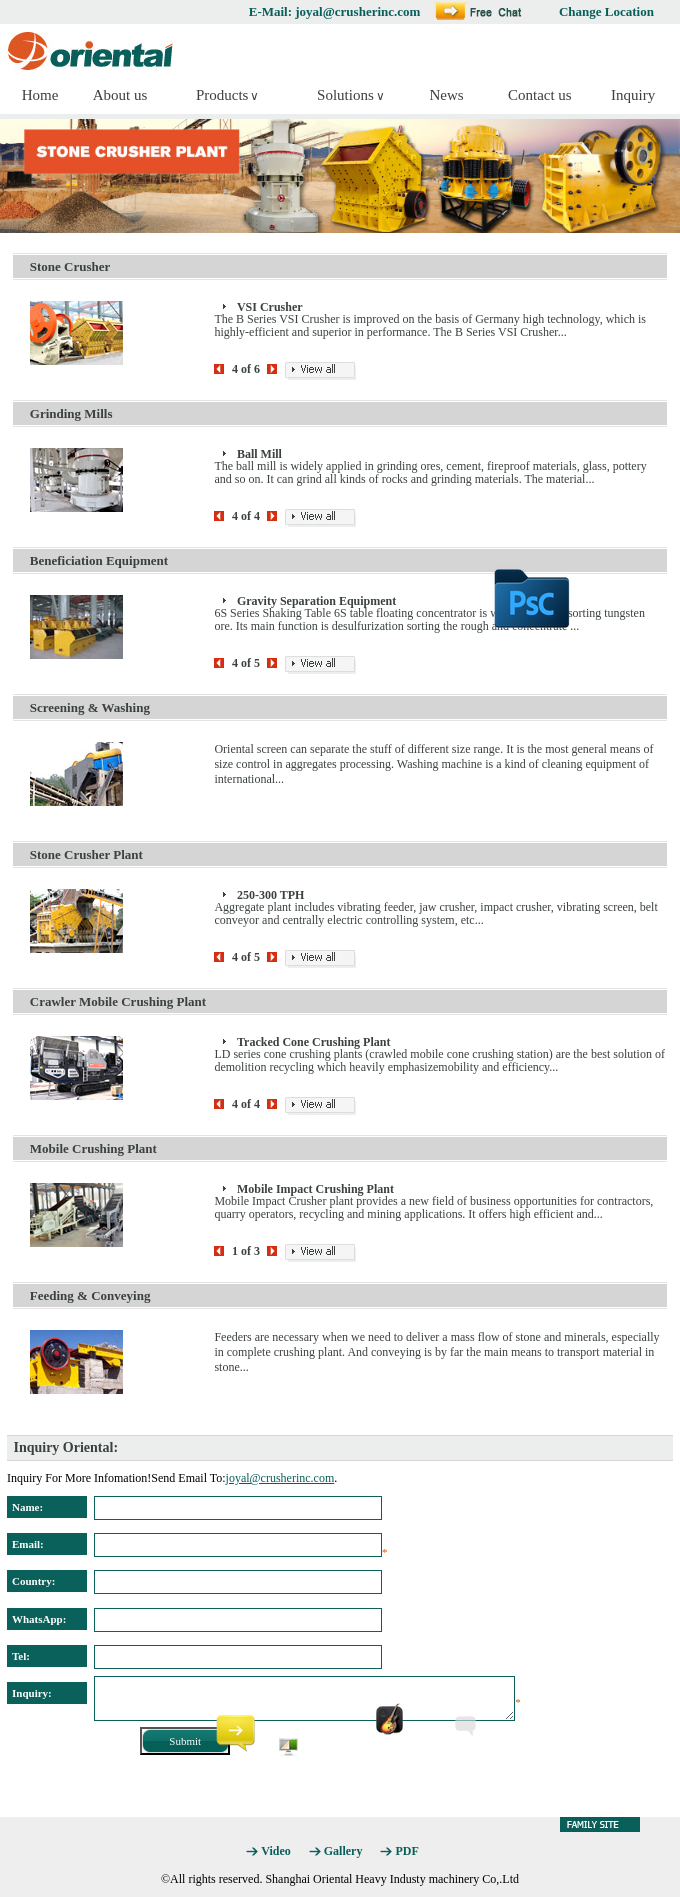  I want to click on change desktop wallpaper, so click(288, 1746).